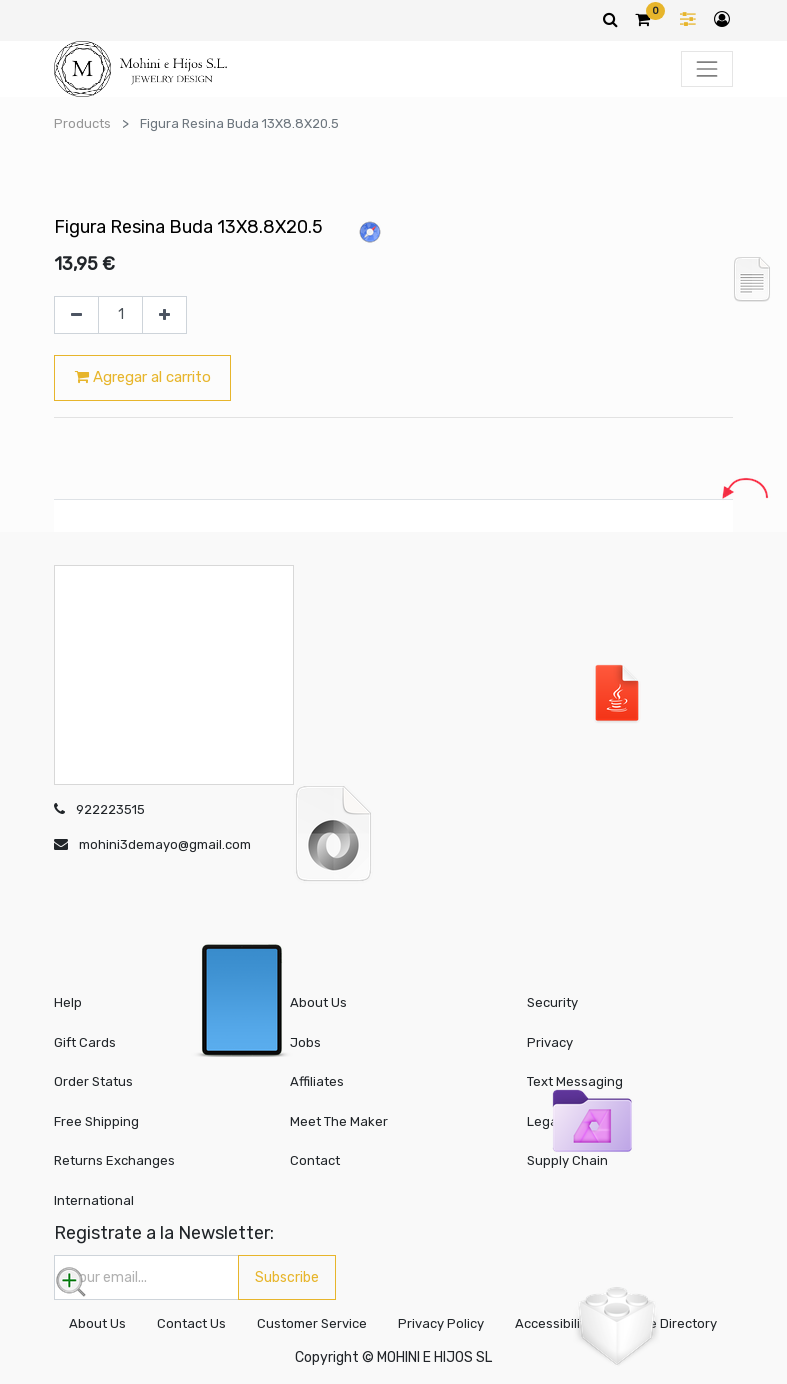  What do you see at coordinates (242, 1001) in the screenshot?
I see `iPad Air device icon` at bounding box center [242, 1001].